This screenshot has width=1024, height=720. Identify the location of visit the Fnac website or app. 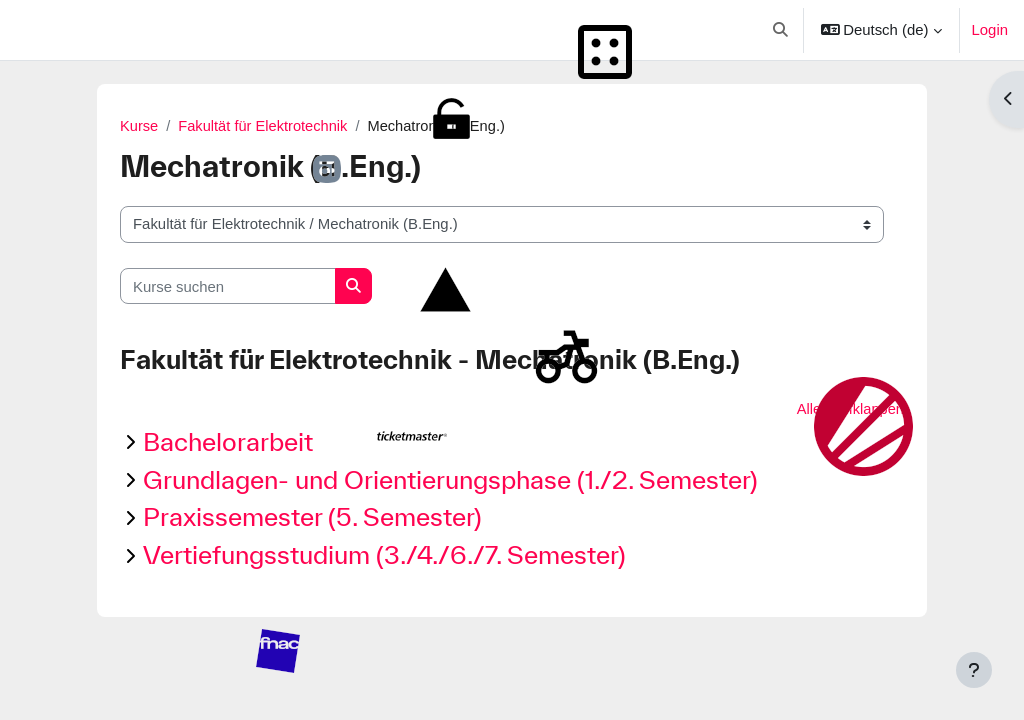
(278, 651).